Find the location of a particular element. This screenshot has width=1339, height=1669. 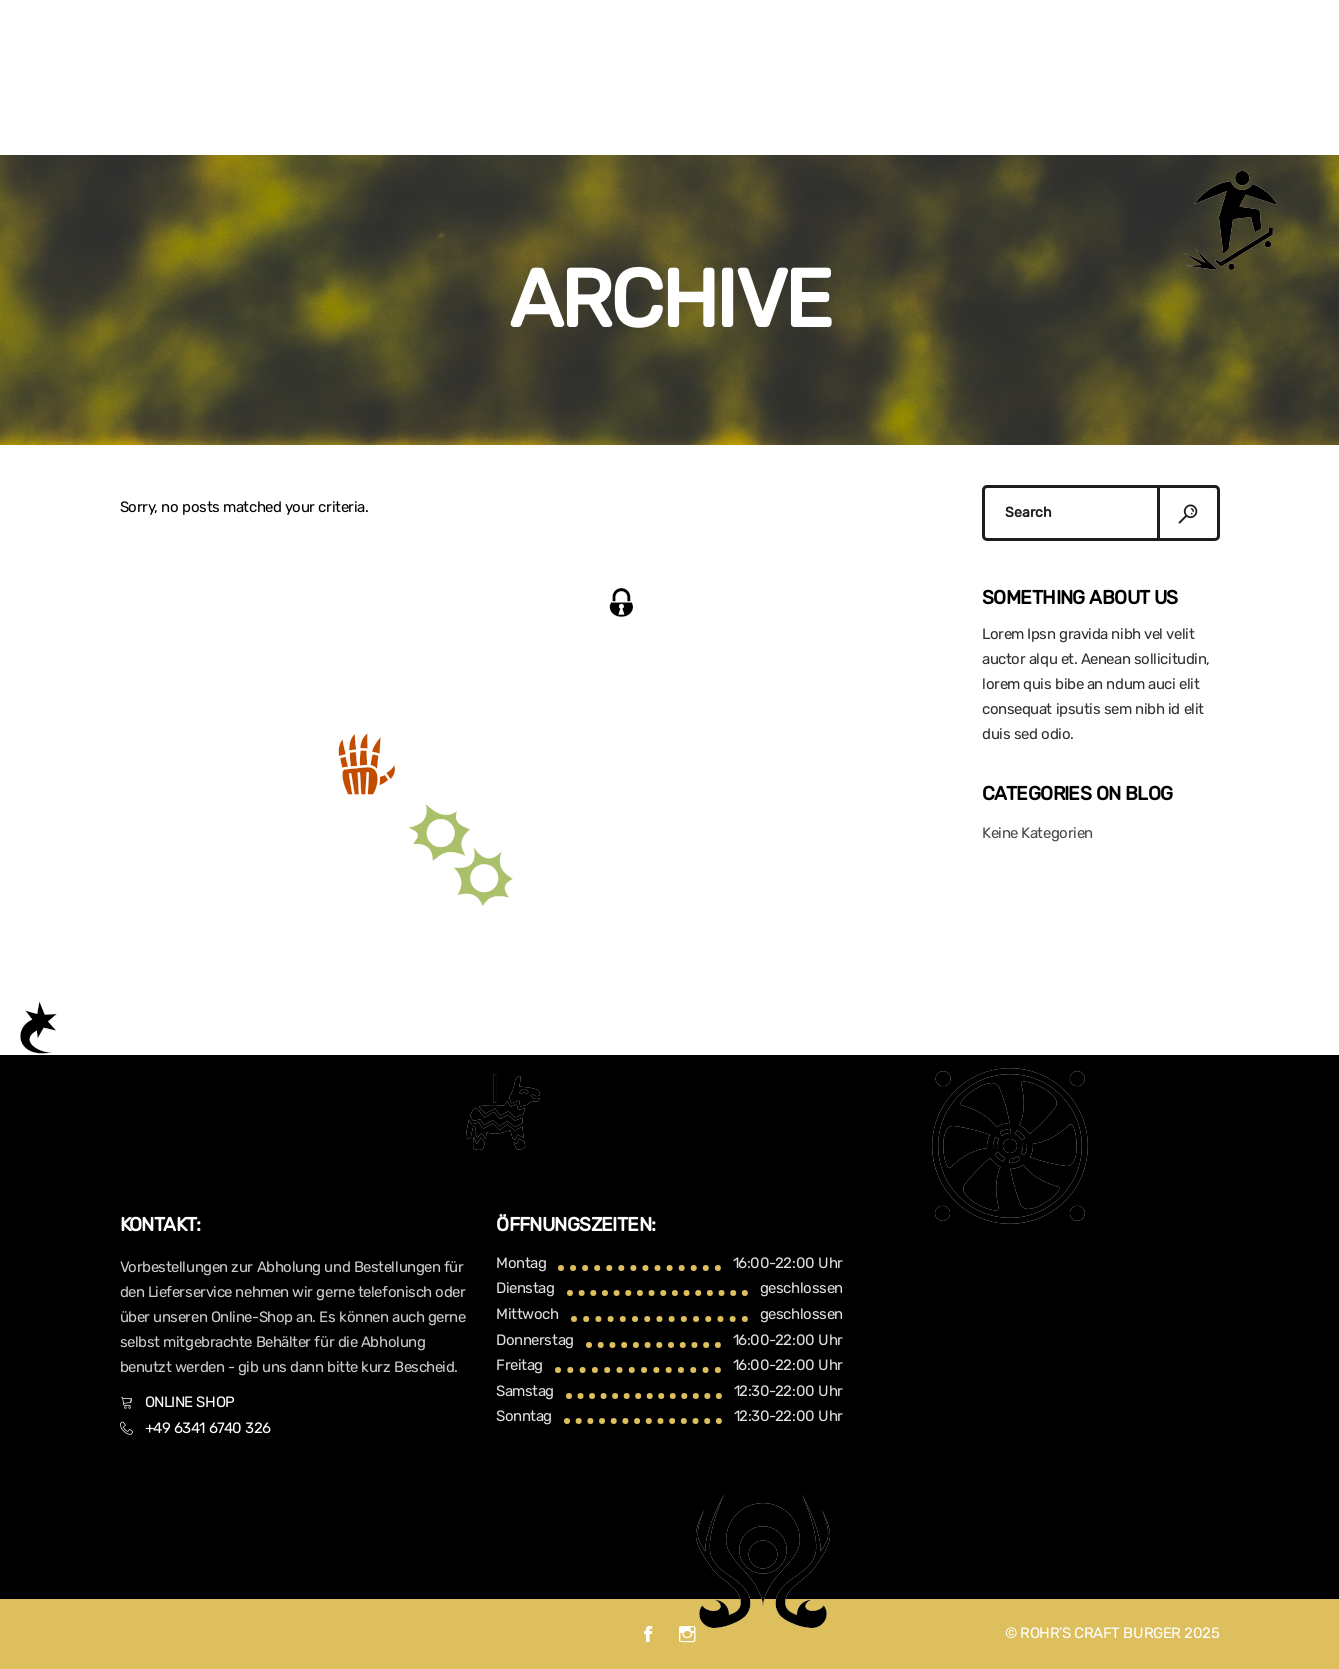

indicates damage or hit points in a game is located at coordinates (459, 855).